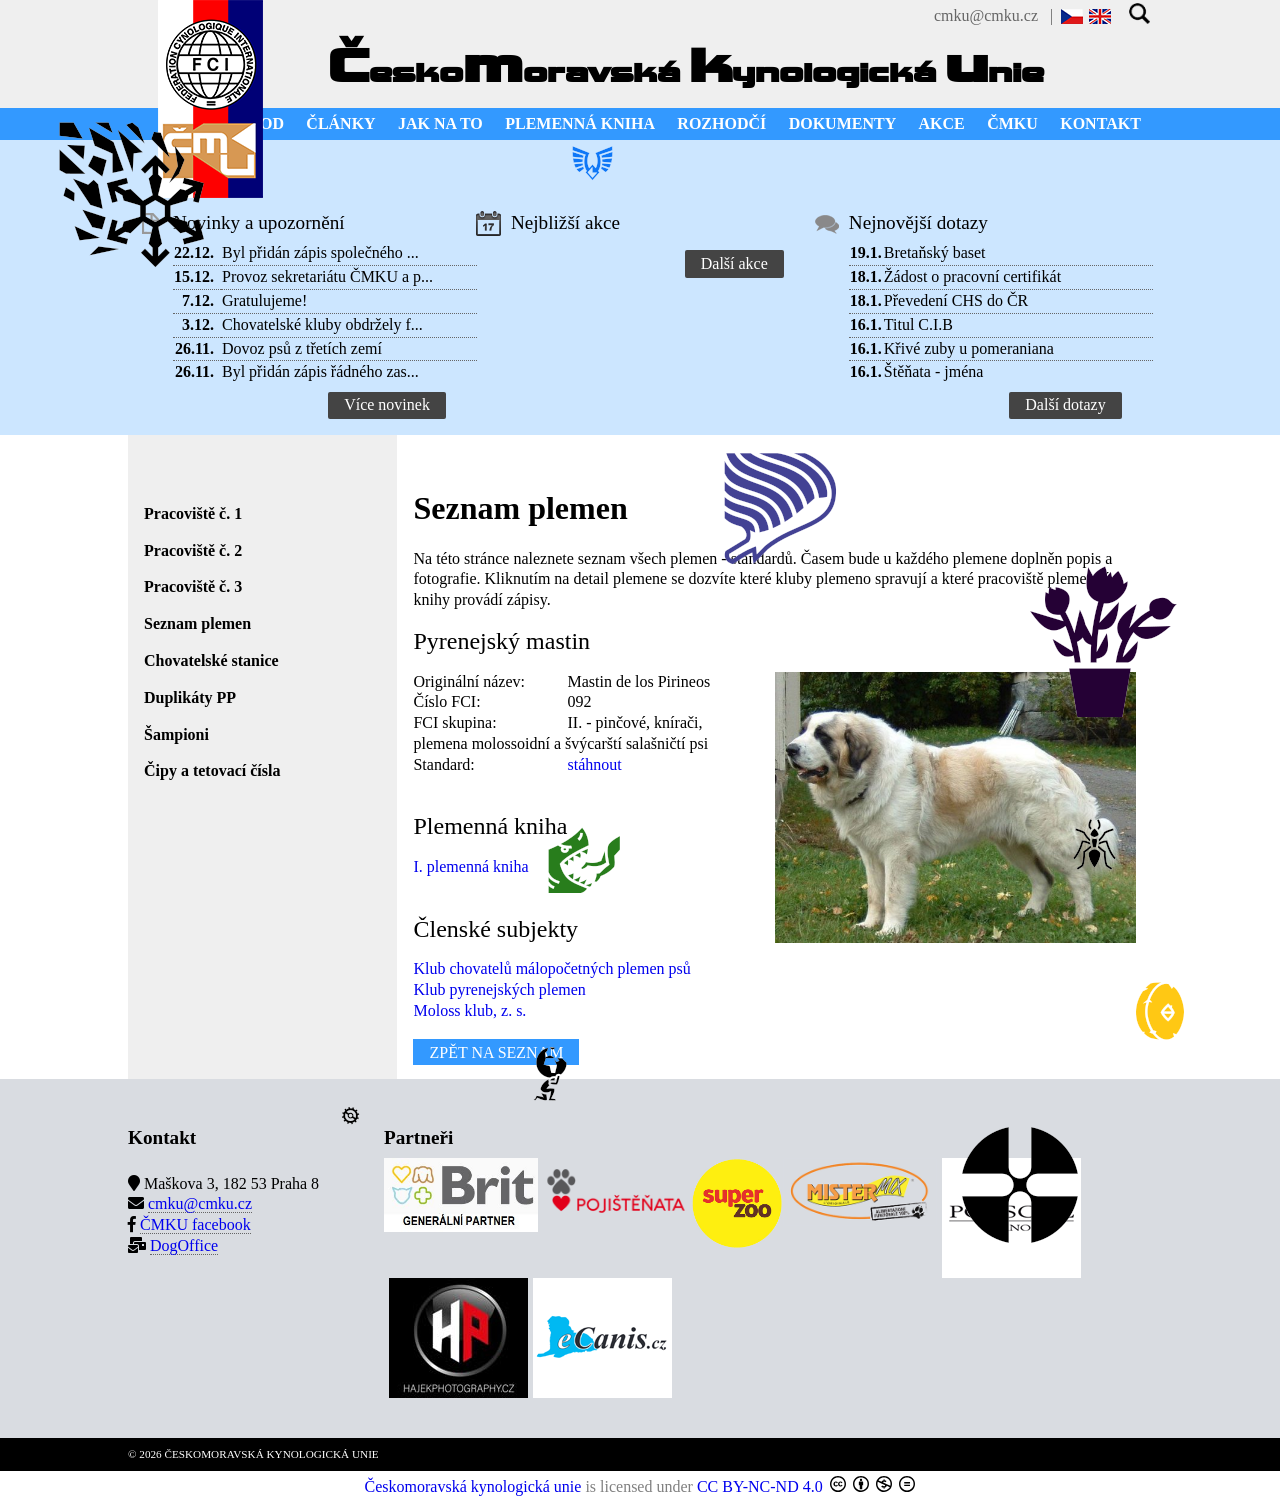 Image resolution: width=1280 pixels, height=1503 pixels. I want to click on access gardening or plant care features, so click(1101, 642).